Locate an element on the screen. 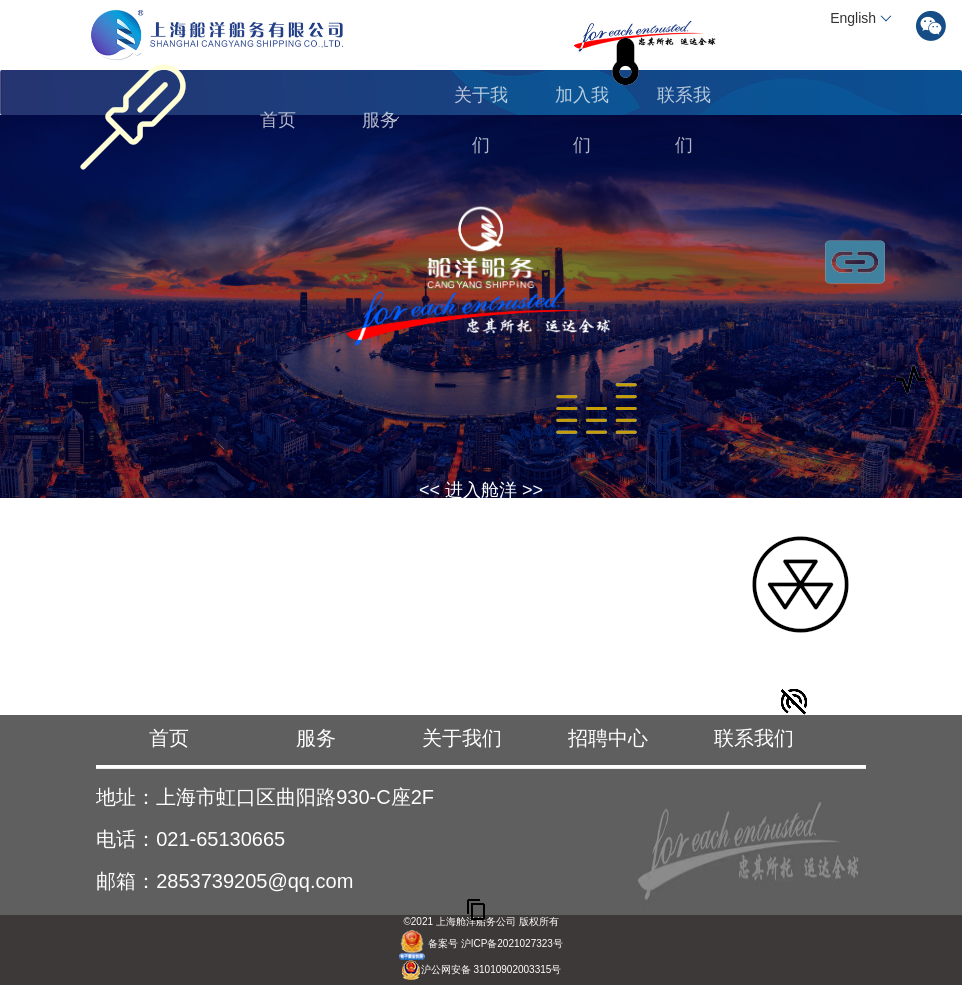  indicates freezing or lowest temperature setting is located at coordinates (625, 61).